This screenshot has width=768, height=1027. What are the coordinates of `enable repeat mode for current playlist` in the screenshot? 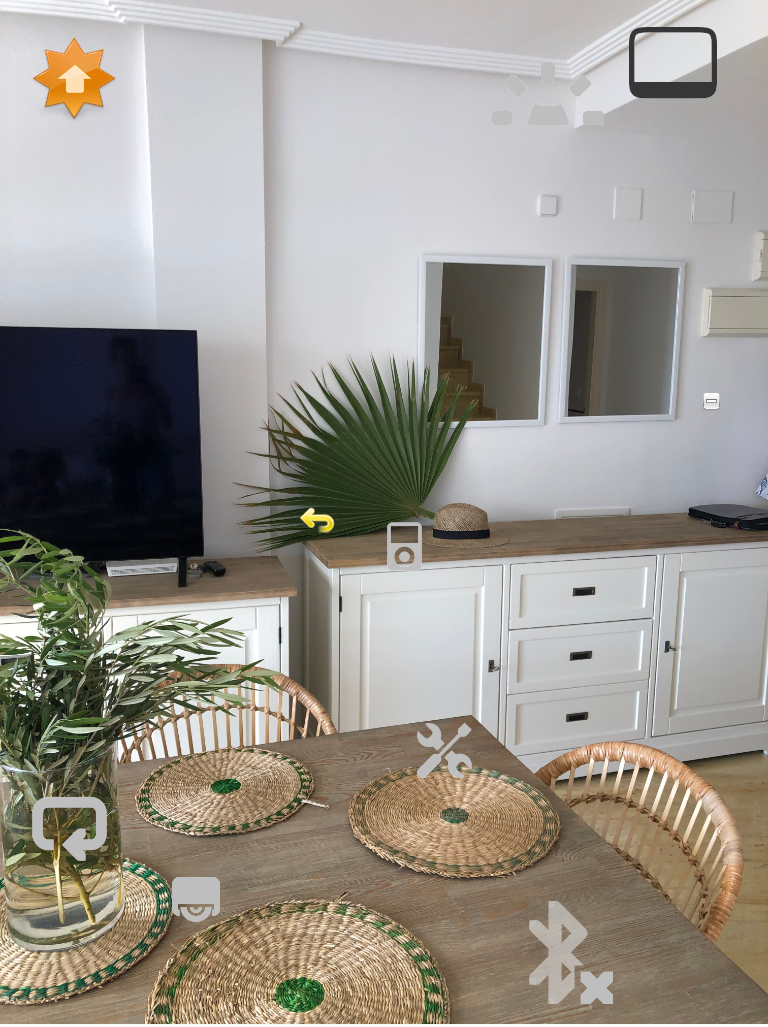 It's located at (69, 823).